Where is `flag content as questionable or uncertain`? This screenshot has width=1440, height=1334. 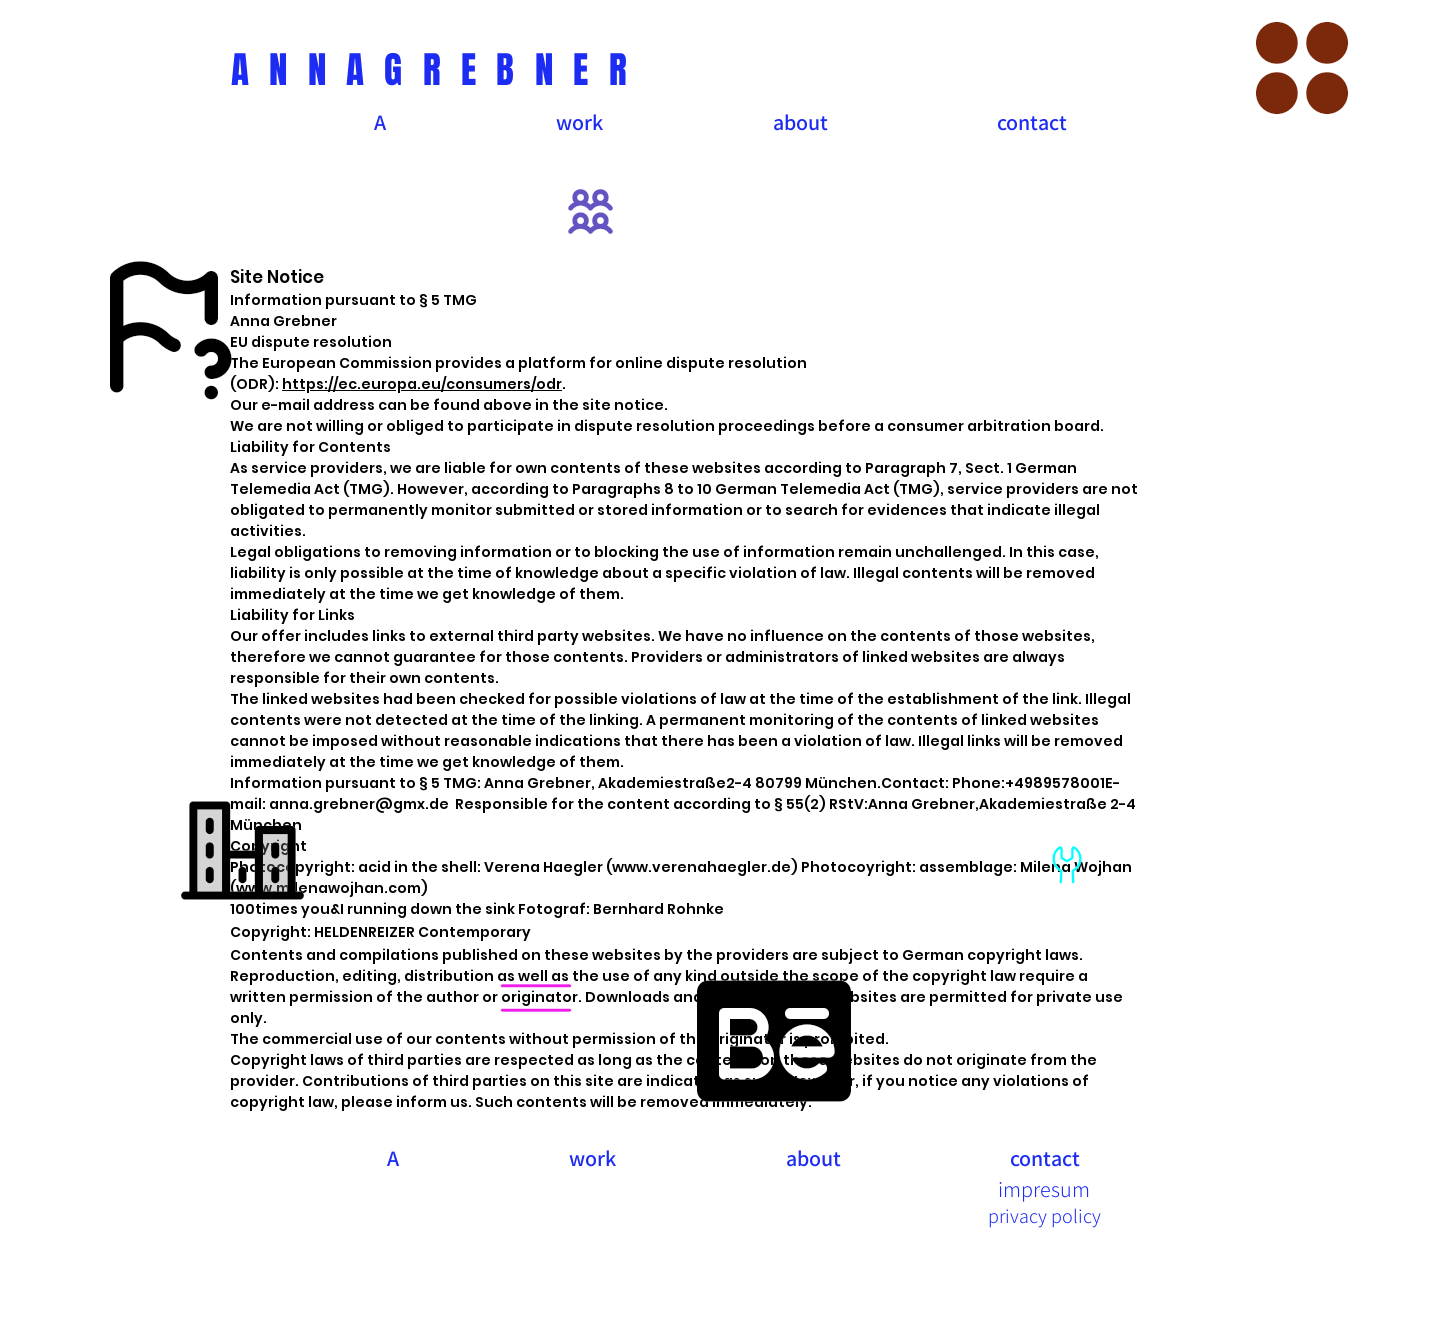
flag content as questionable or uncertain is located at coordinates (164, 325).